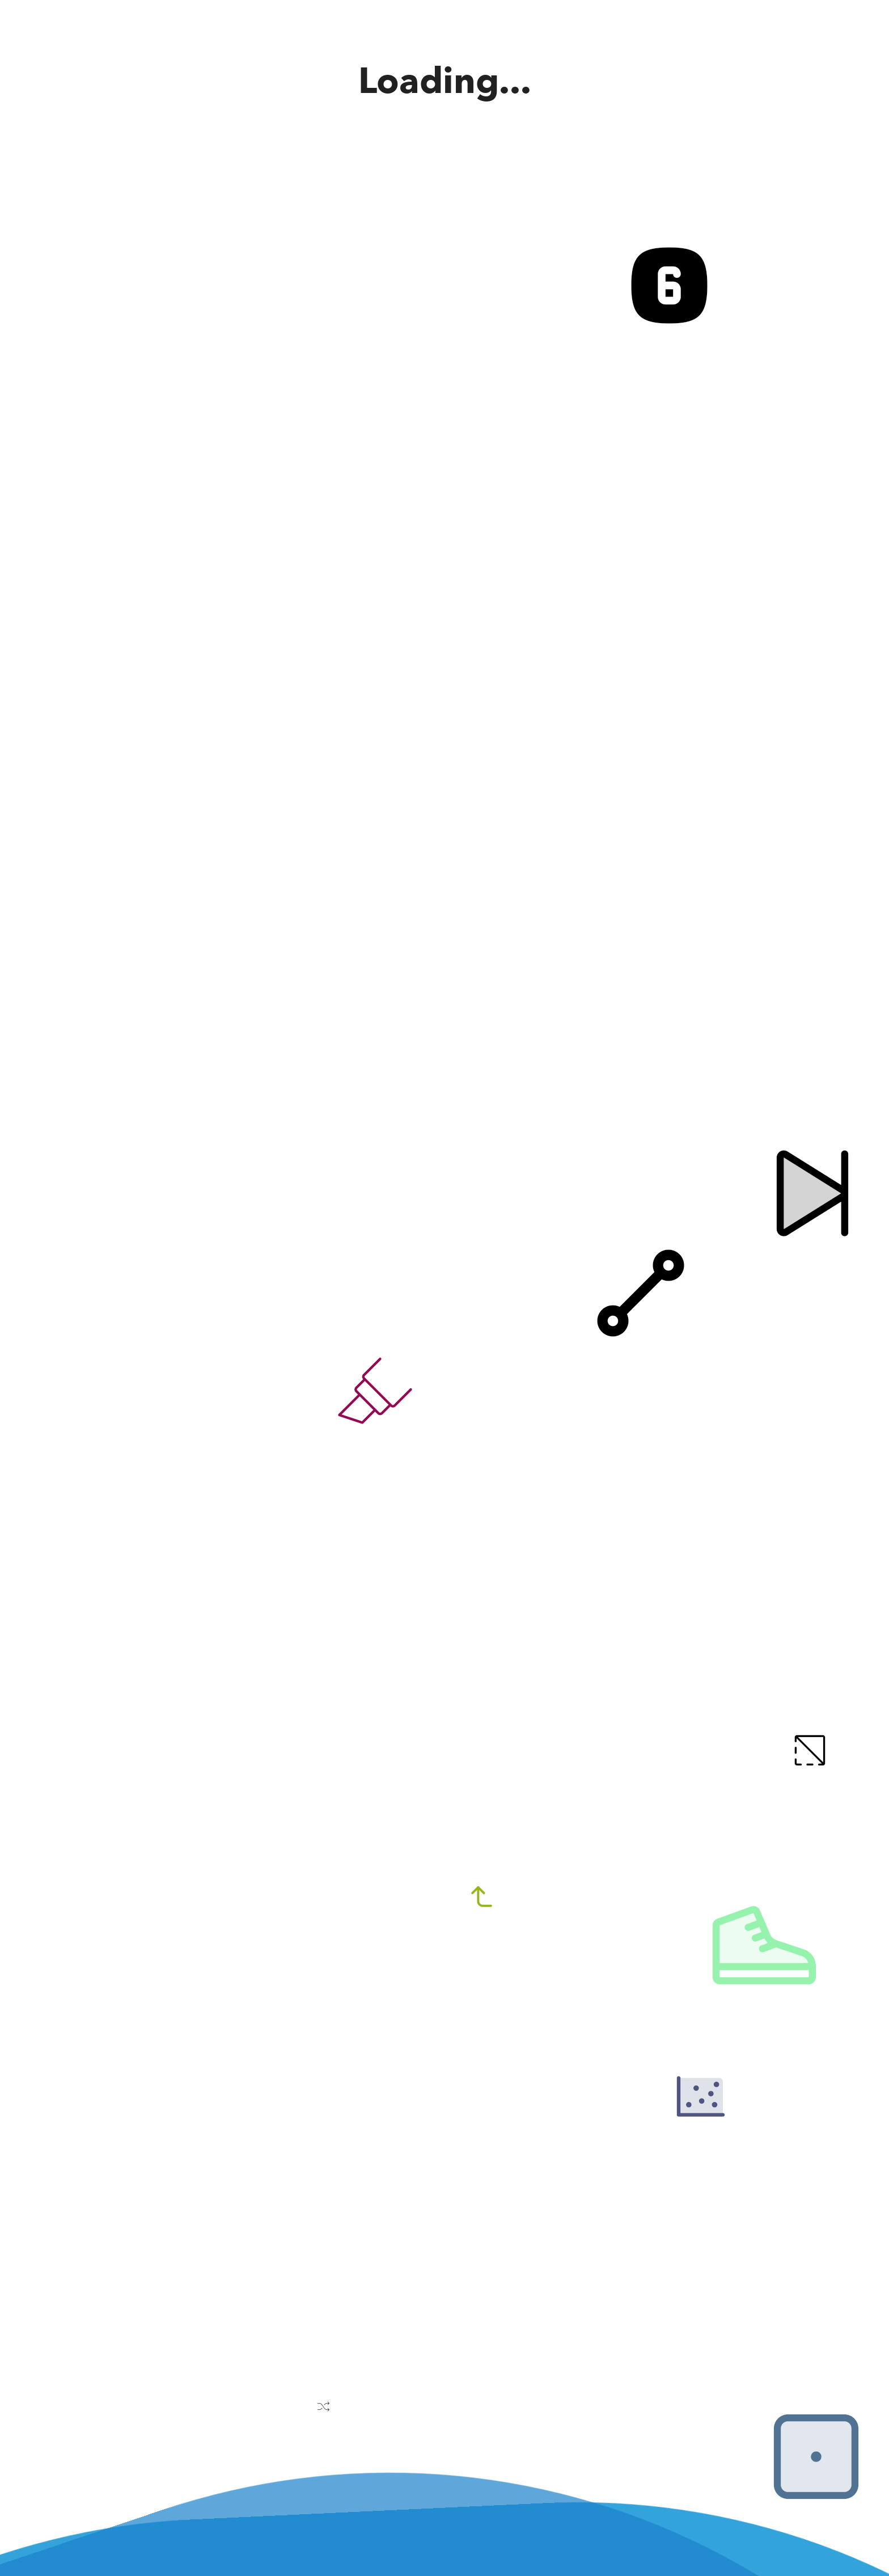  What do you see at coordinates (701, 2096) in the screenshot?
I see `view scatter plot data visualization` at bounding box center [701, 2096].